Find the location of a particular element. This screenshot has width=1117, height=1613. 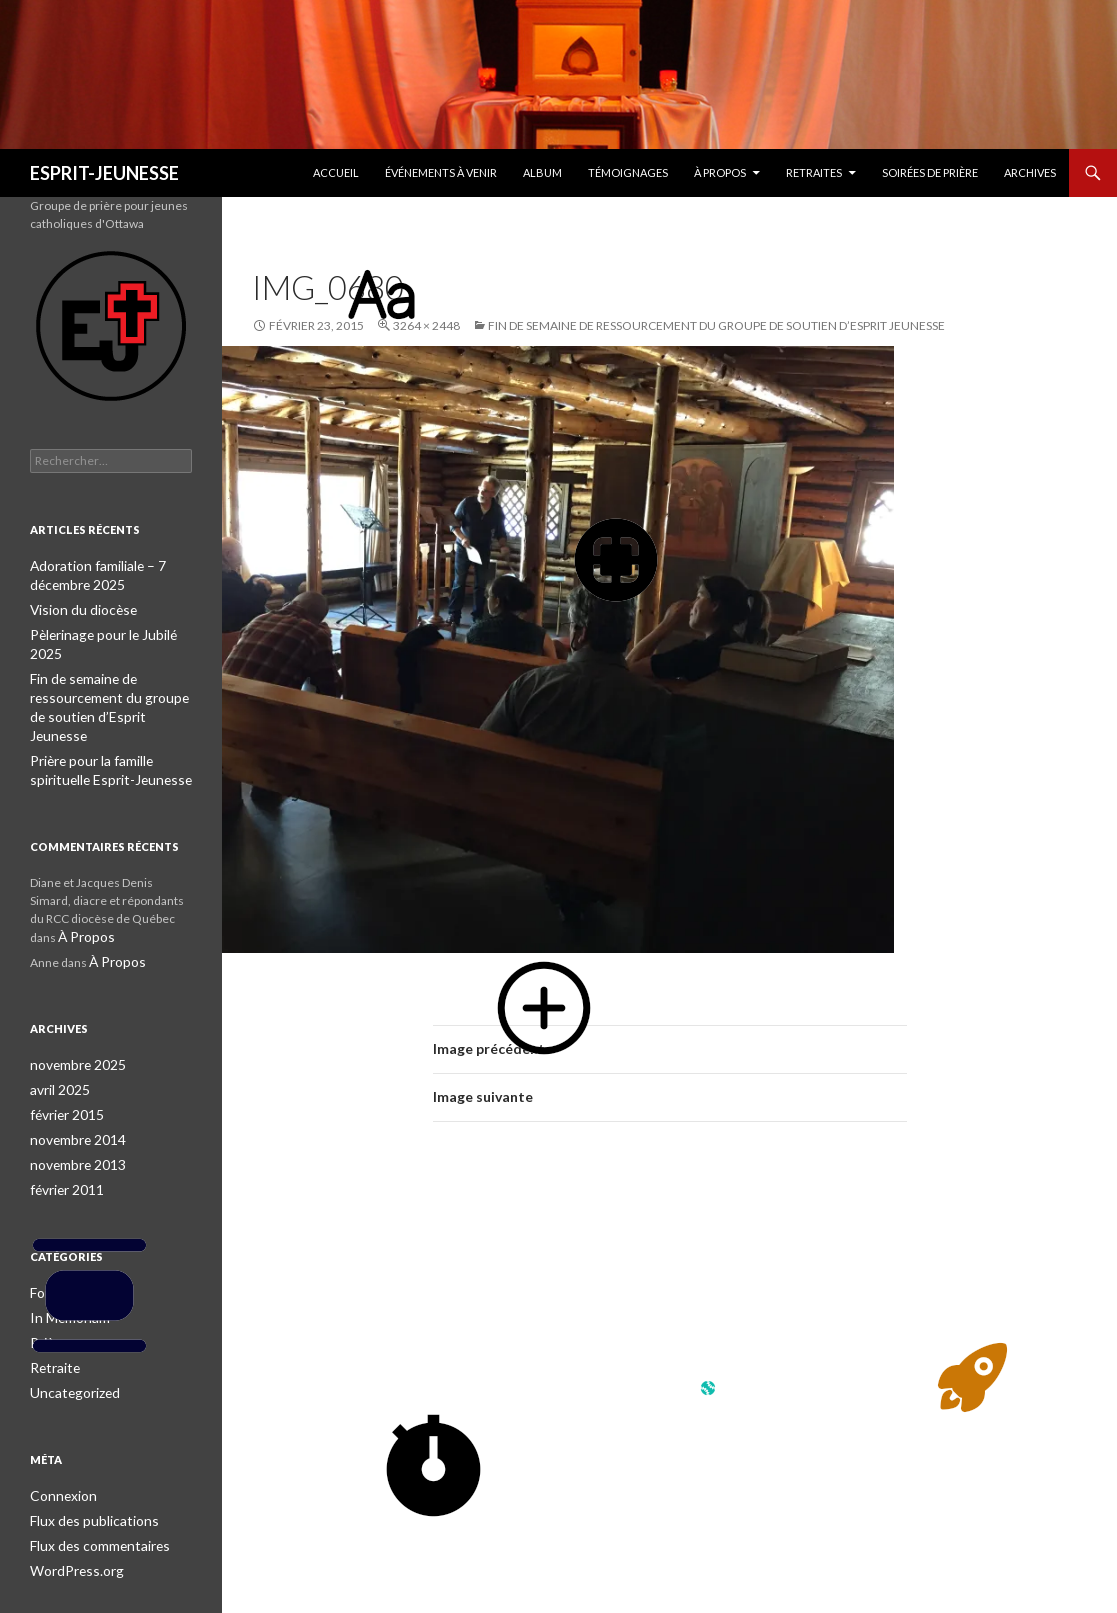

distribute layers horizontally with equal spacing is located at coordinates (89, 1295).